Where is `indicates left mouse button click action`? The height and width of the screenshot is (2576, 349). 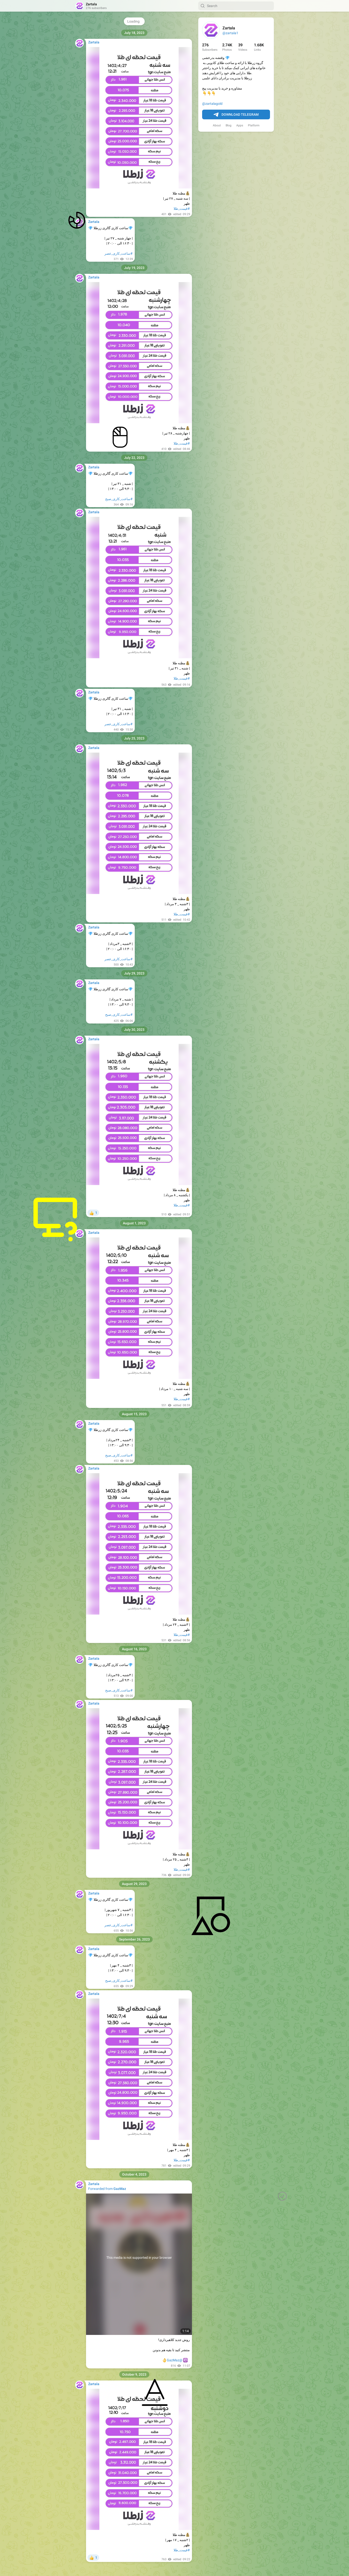 indicates left mouse button click action is located at coordinates (120, 437).